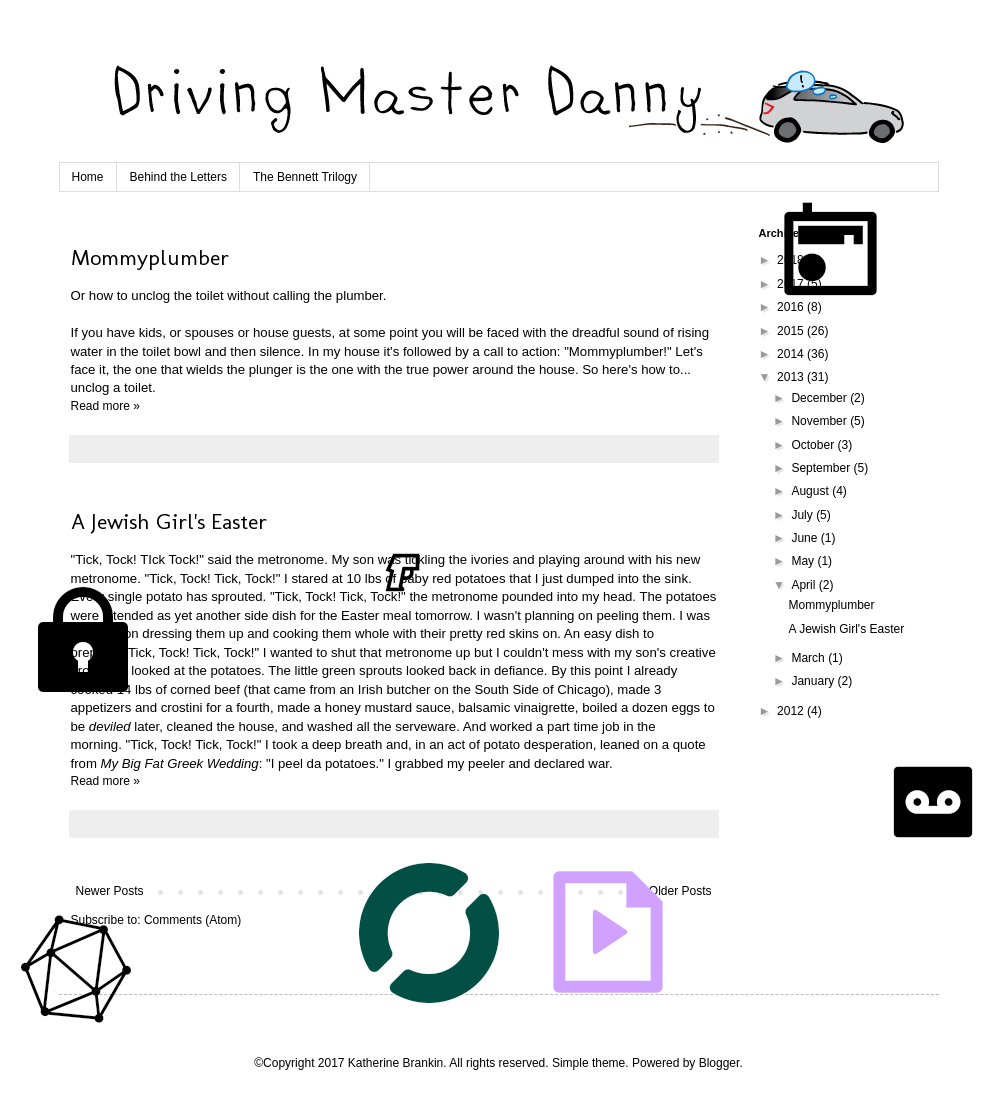  What do you see at coordinates (402, 572) in the screenshot?
I see `check temperature or thermal readings` at bounding box center [402, 572].